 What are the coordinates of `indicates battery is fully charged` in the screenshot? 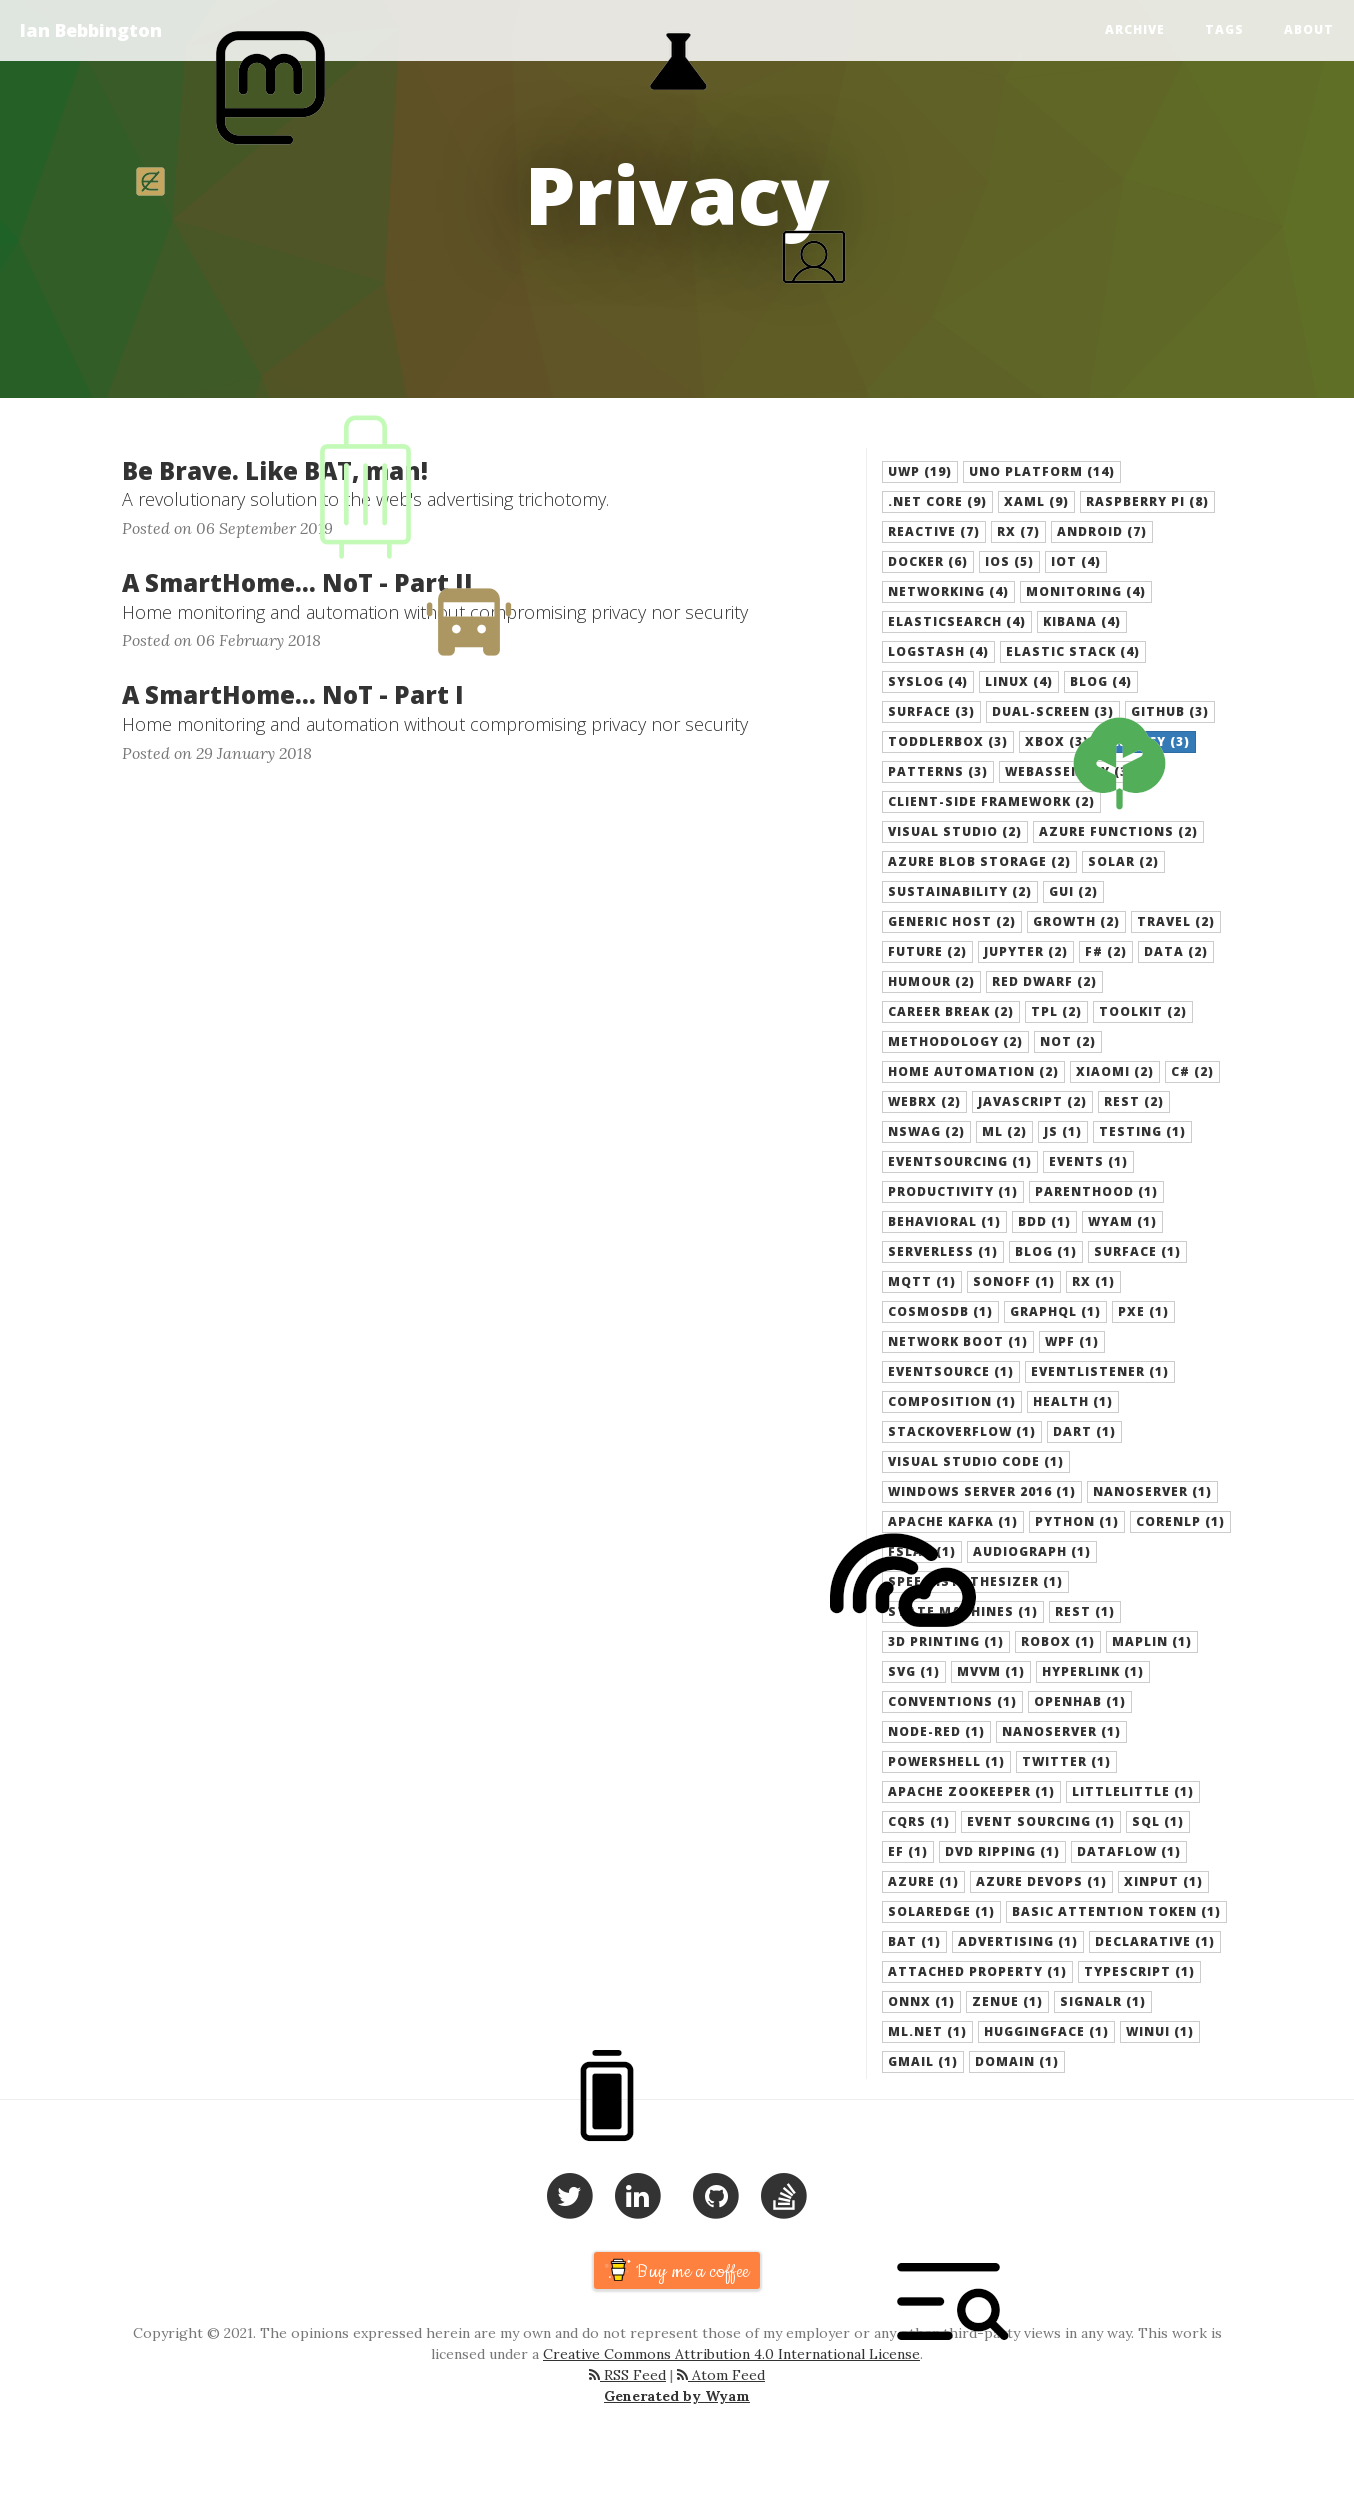 It's located at (607, 2097).